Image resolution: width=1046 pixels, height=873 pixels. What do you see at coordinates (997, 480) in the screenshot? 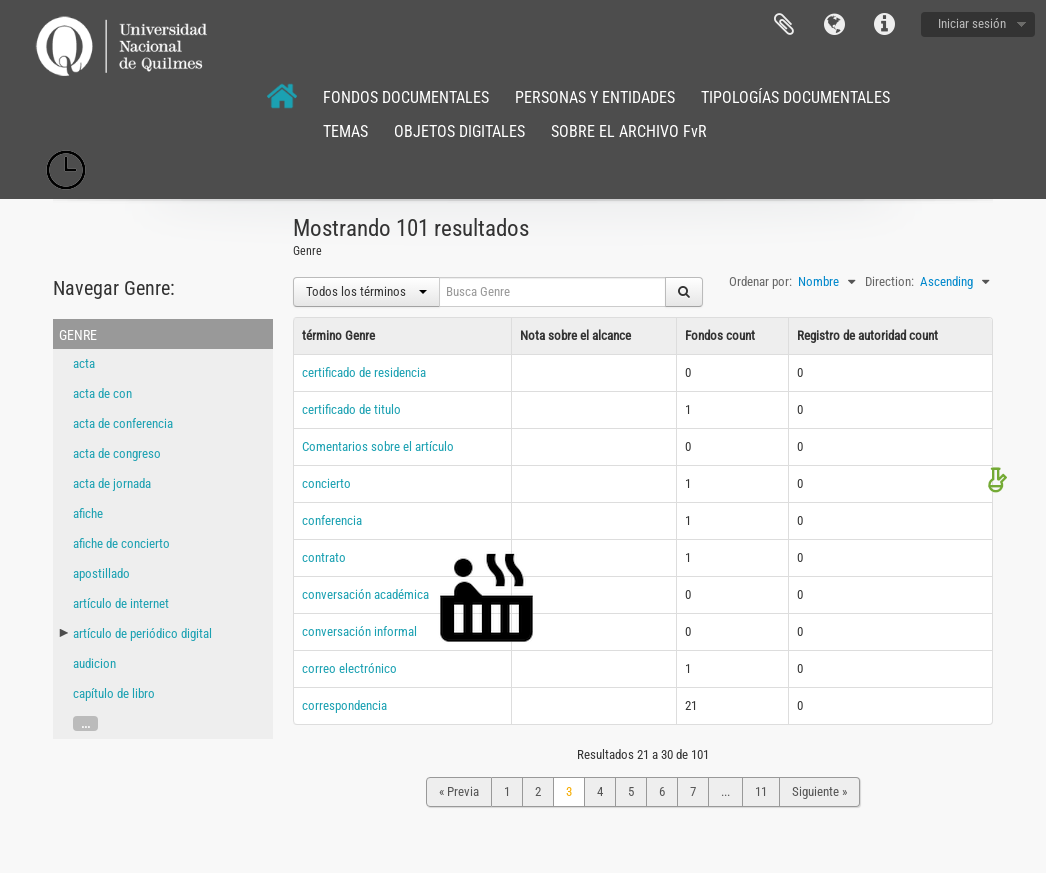
I see `access chemistry or laboratory tools` at bounding box center [997, 480].